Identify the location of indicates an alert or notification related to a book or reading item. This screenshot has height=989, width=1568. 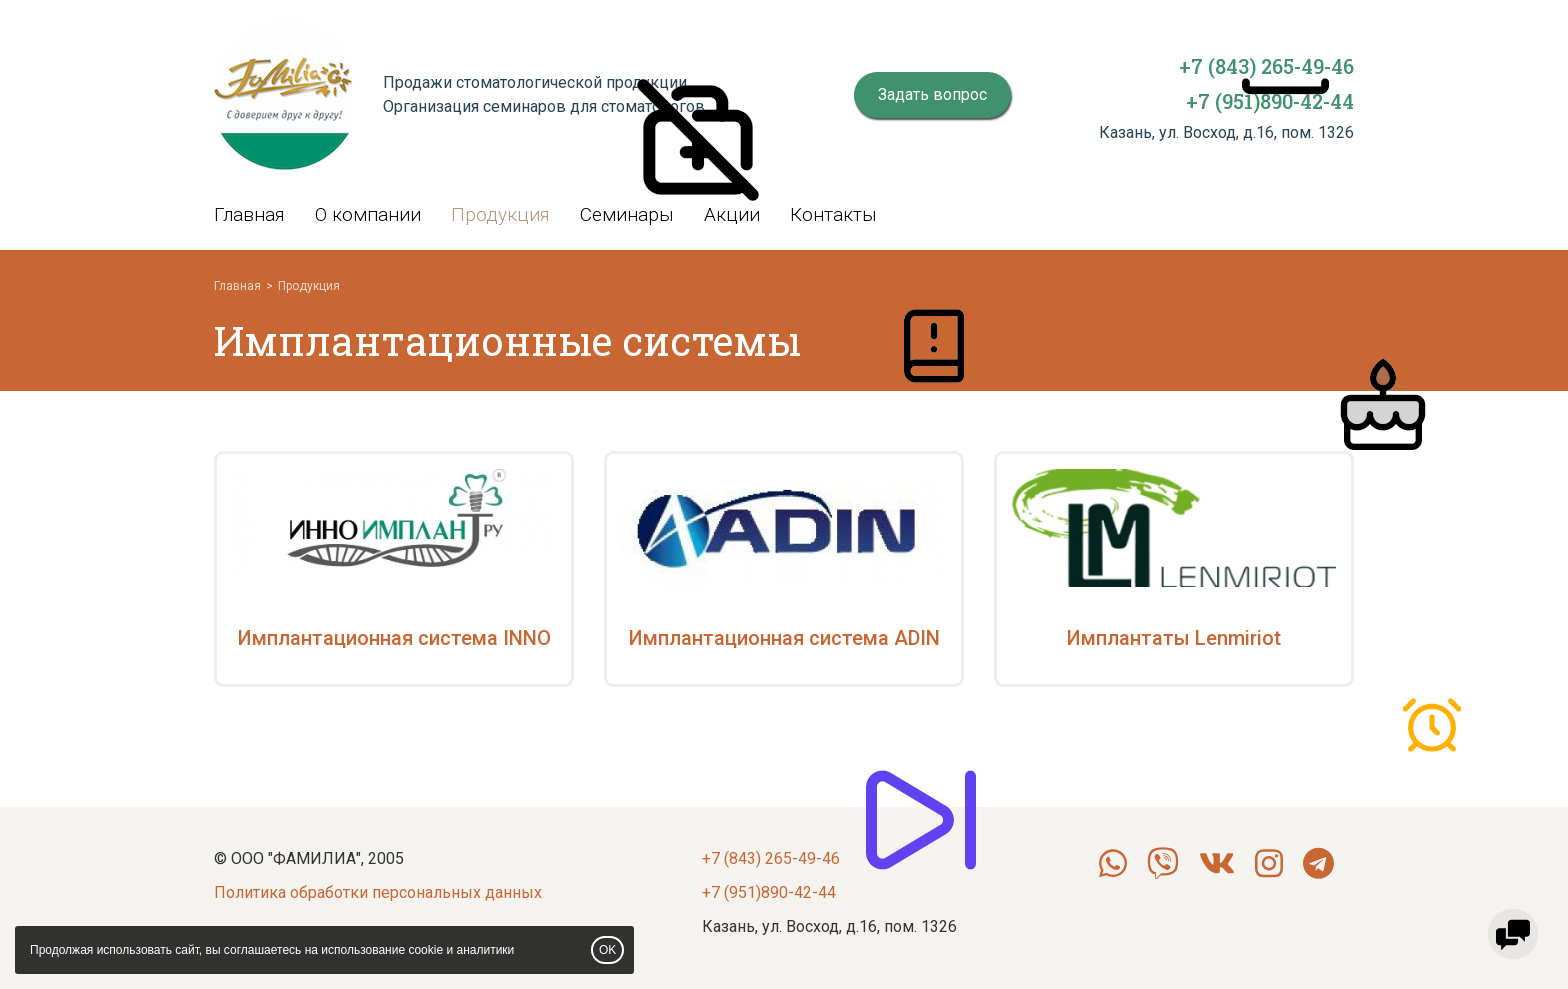
(934, 346).